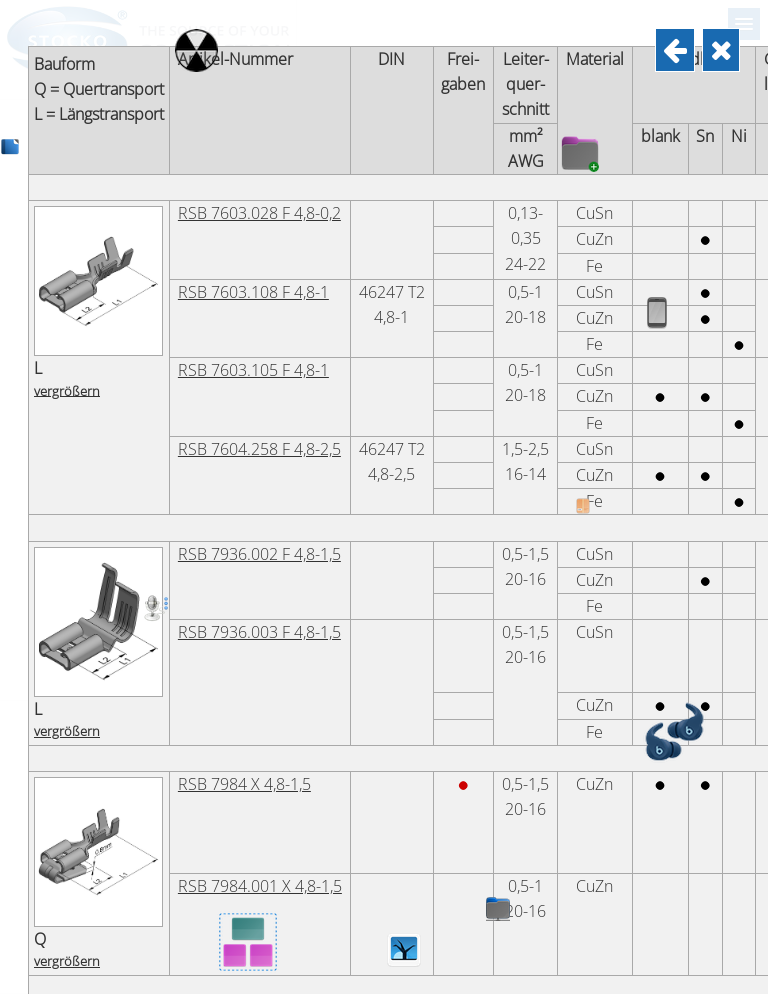 The image size is (768, 994). I want to click on access a remote or network folder, so click(498, 909).